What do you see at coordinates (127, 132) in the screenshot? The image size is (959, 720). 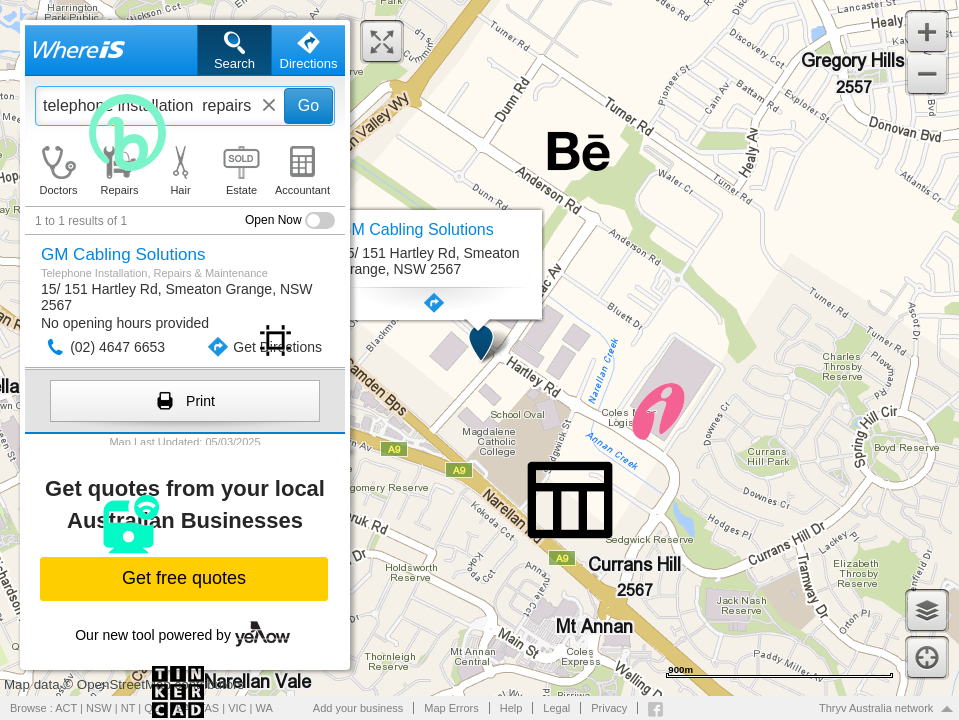 I see `open bitly link shortening service` at bounding box center [127, 132].